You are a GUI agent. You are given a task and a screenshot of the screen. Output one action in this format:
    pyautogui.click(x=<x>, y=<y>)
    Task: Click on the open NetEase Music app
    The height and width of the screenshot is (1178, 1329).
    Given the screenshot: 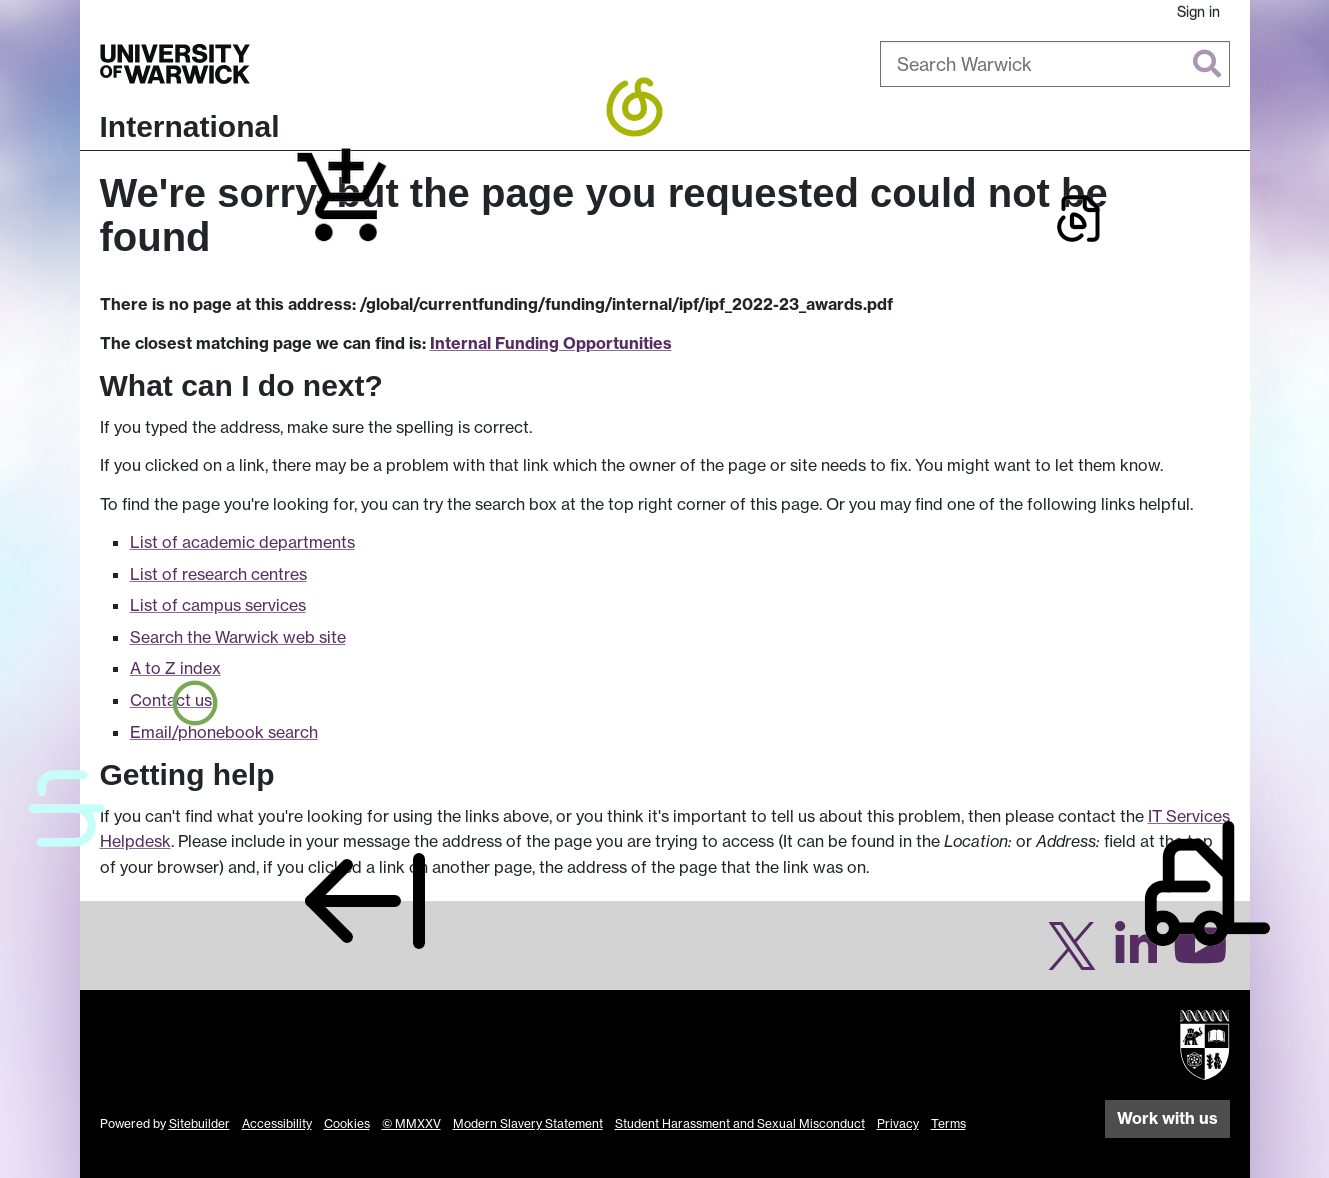 What is the action you would take?
    pyautogui.click(x=634, y=108)
    